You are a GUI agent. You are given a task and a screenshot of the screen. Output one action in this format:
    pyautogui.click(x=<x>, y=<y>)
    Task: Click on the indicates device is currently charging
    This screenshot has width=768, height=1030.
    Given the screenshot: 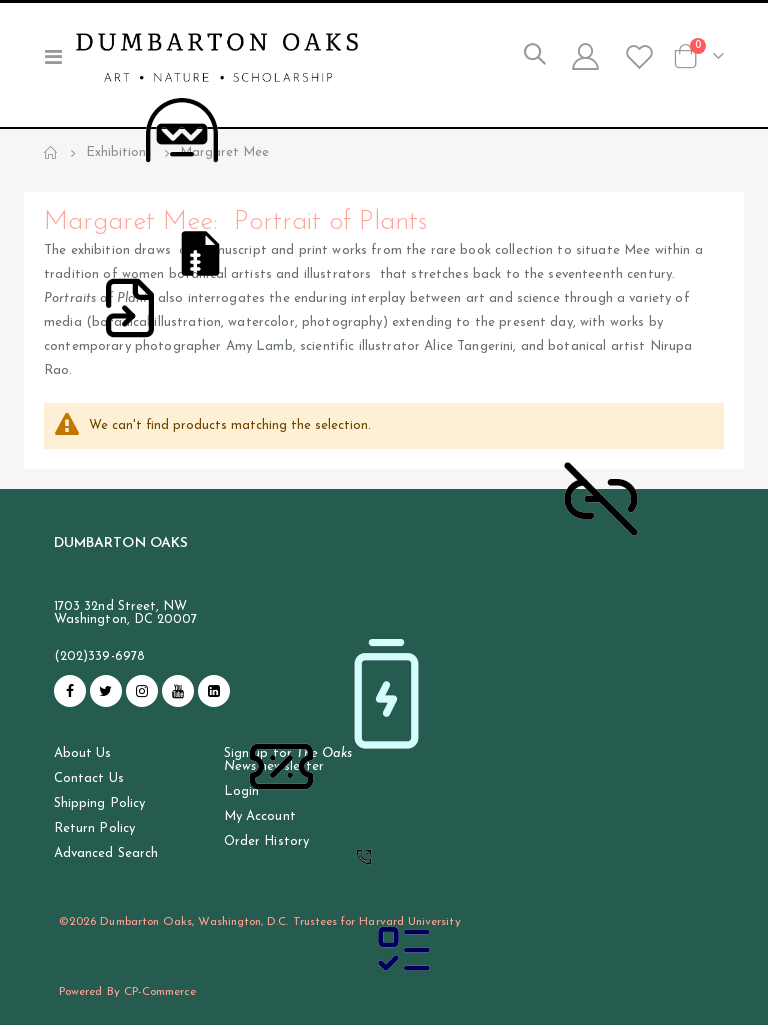 What is the action you would take?
    pyautogui.click(x=386, y=695)
    